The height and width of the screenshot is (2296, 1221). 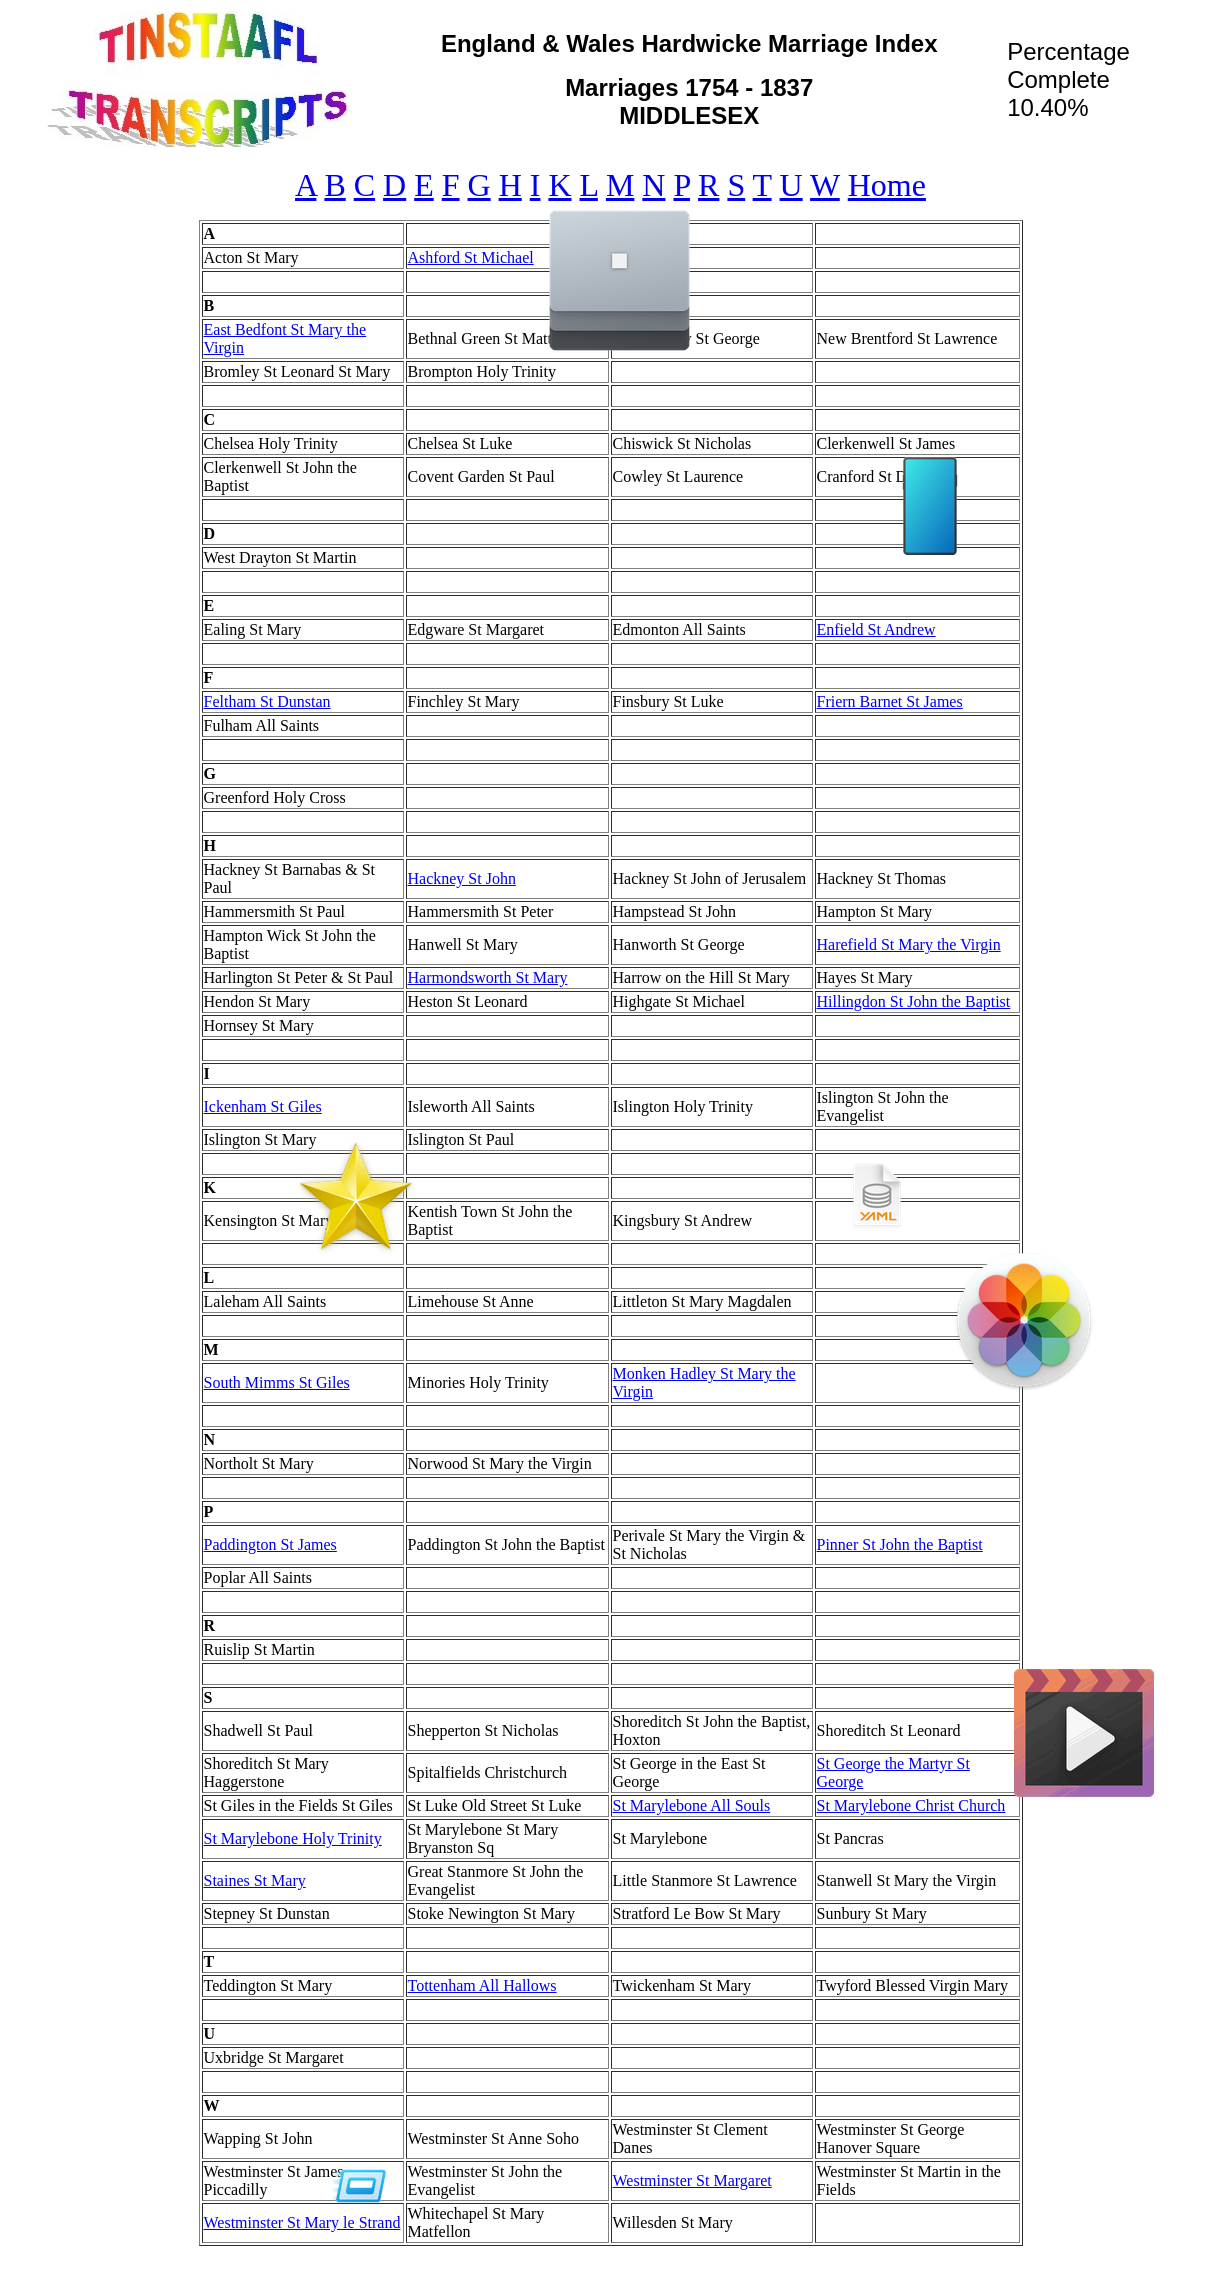 I want to click on open photos preferences or settings, so click(x=1024, y=1320).